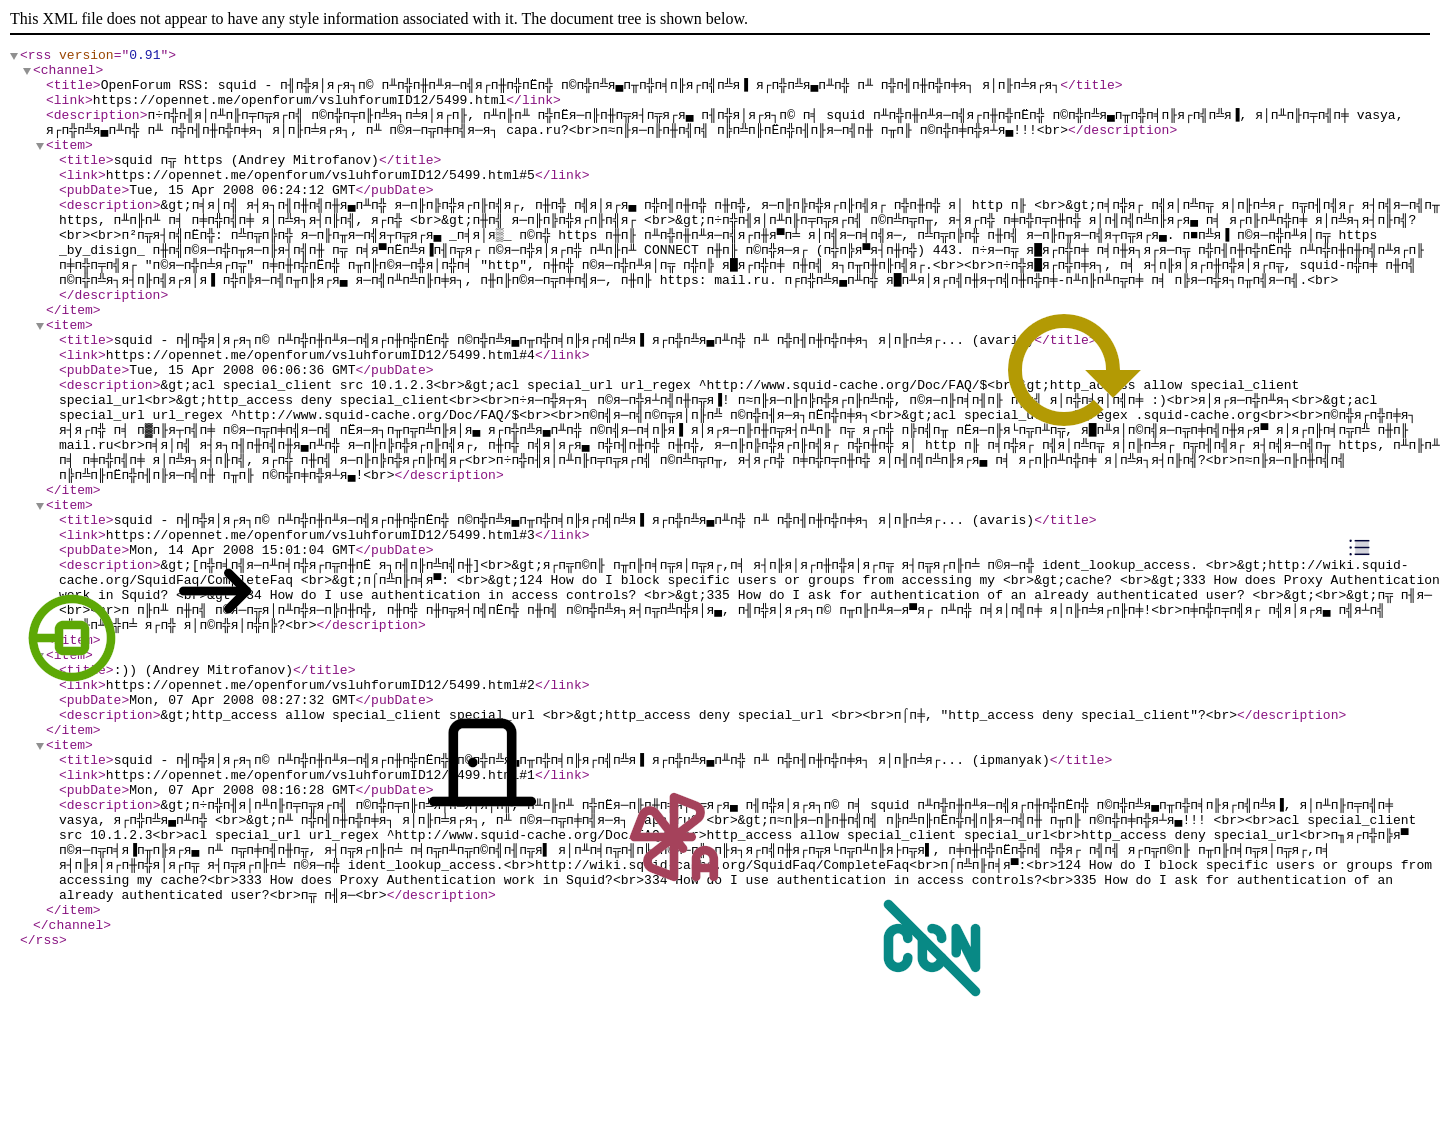 Image resolution: width=1440 pixels, height=1128 pixels. I want to click on log out or exit the application, so click(482, 762).